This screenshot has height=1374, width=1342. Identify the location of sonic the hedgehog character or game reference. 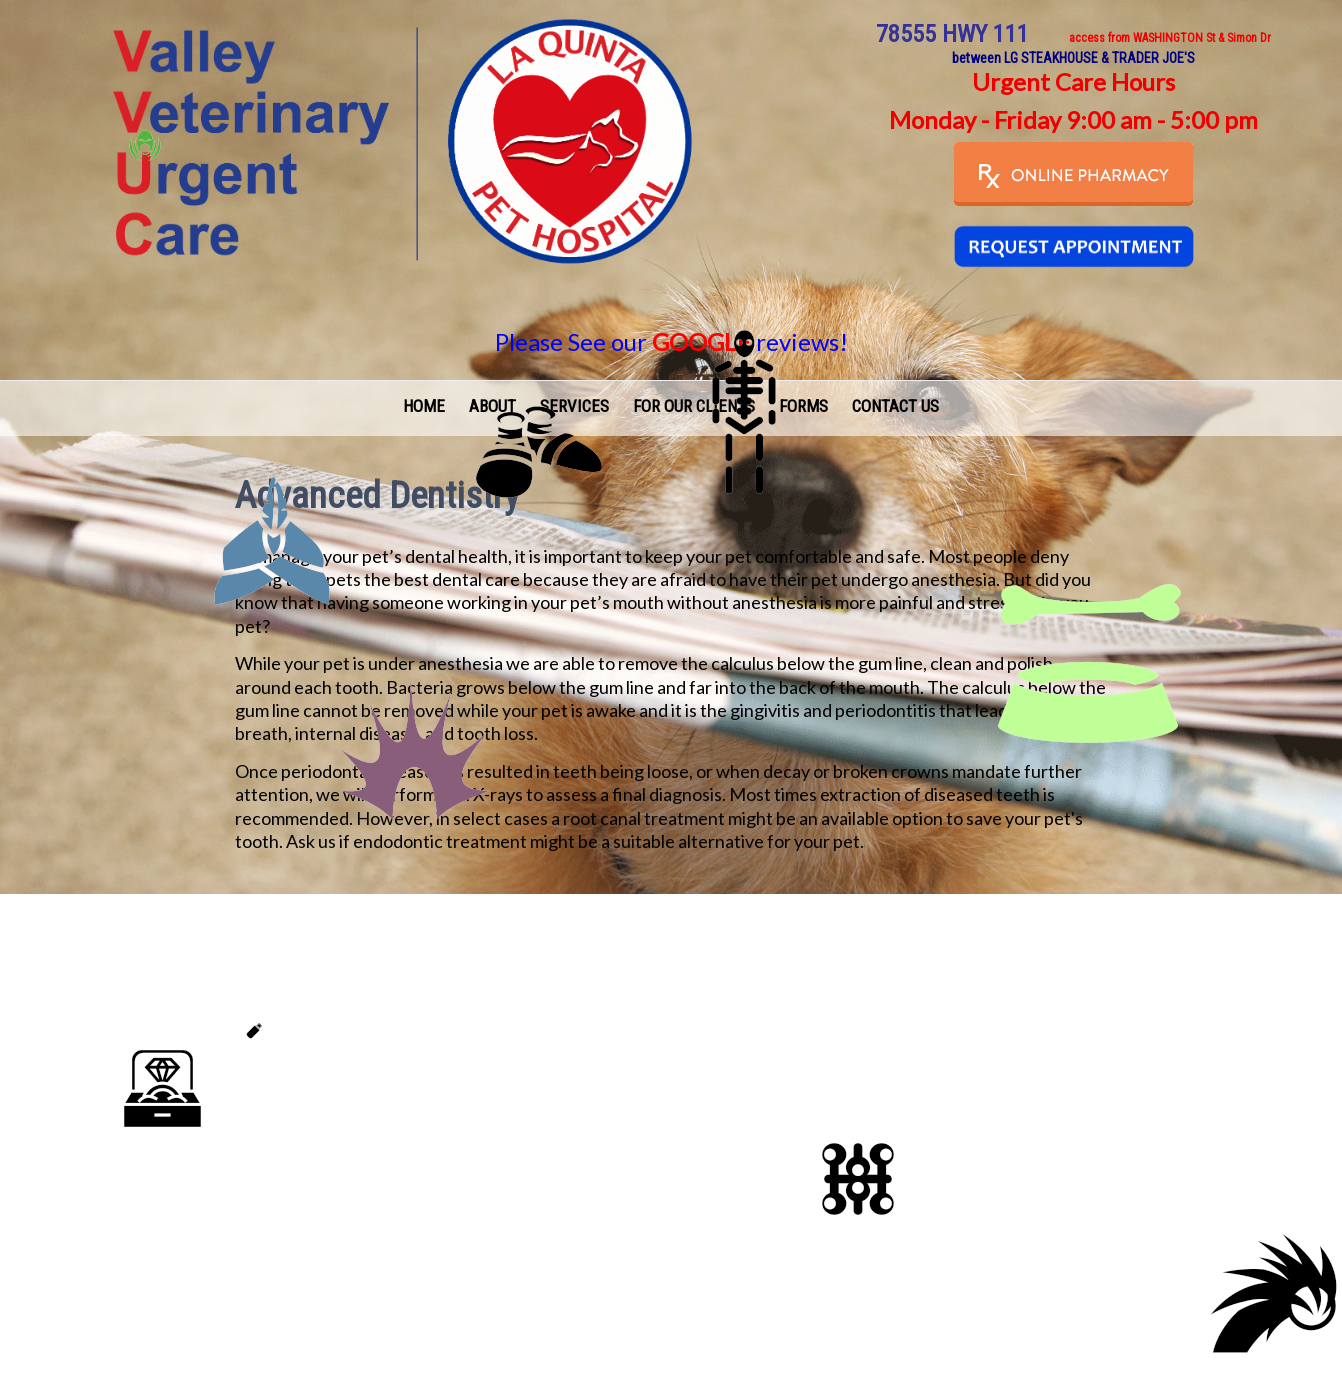
(539, 452).